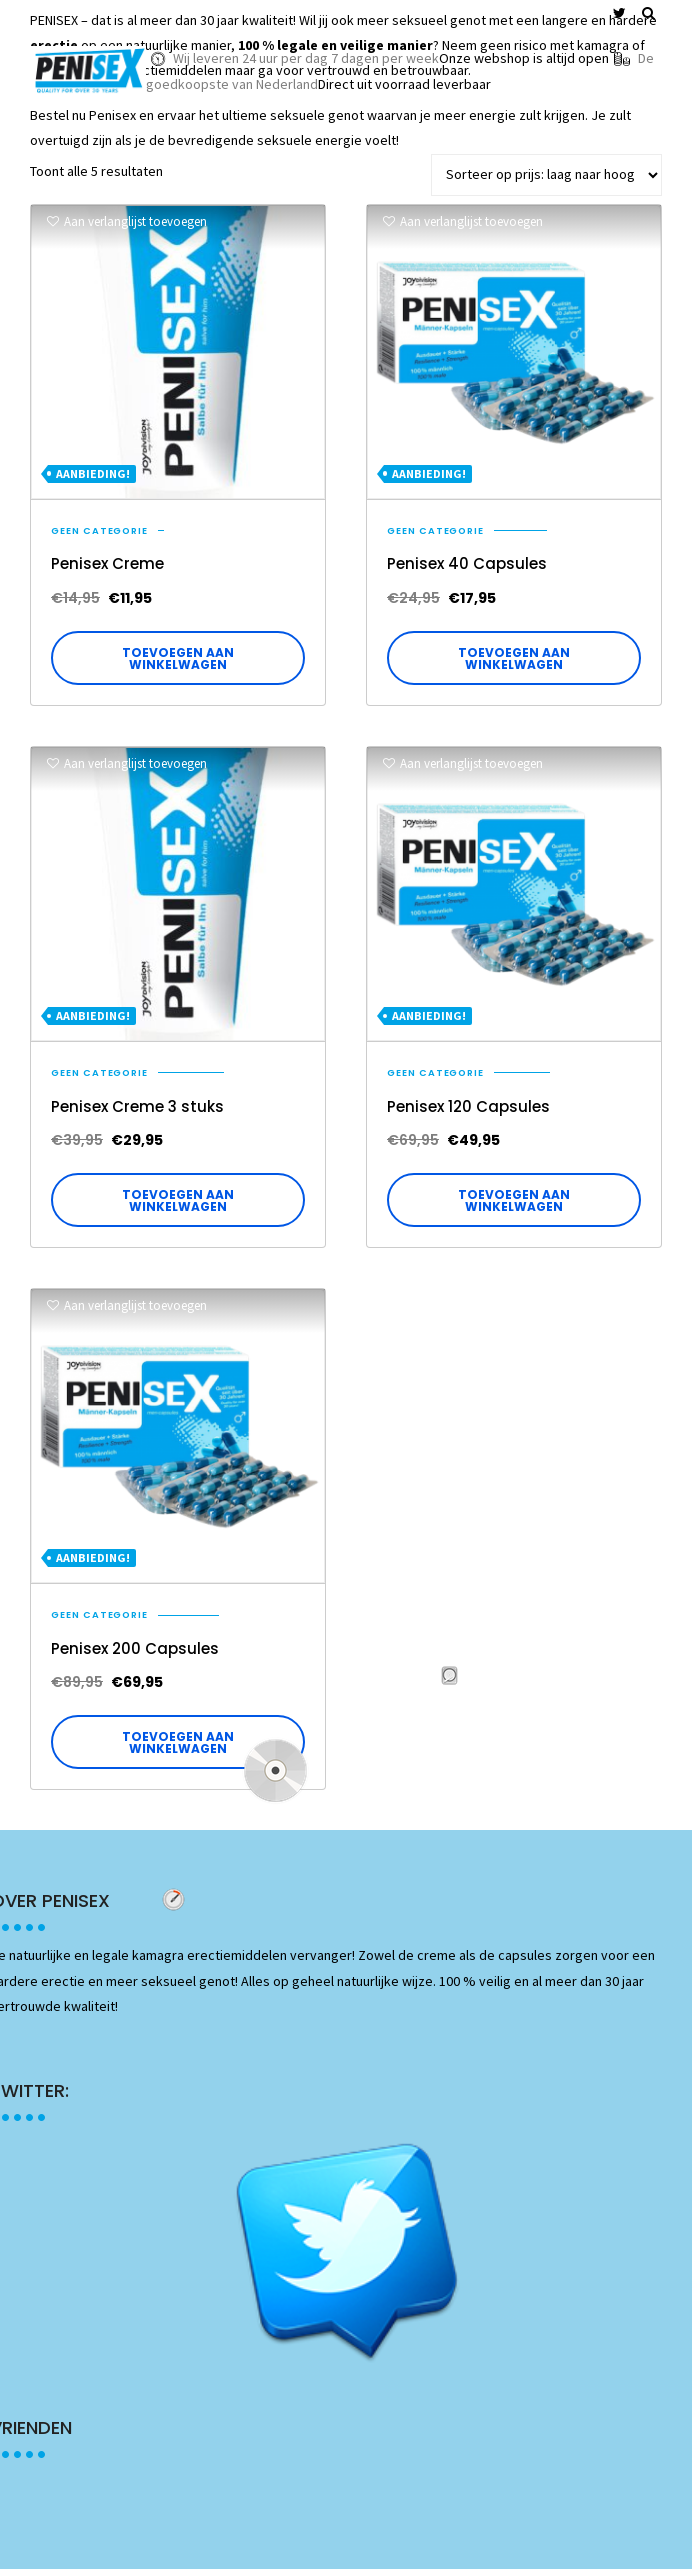 Image resolution: width=692 pixels, height=2569 pixels. Describe the element at coordinates (449, 1675) in the screenshot. I see `open disk management utility` at that location.